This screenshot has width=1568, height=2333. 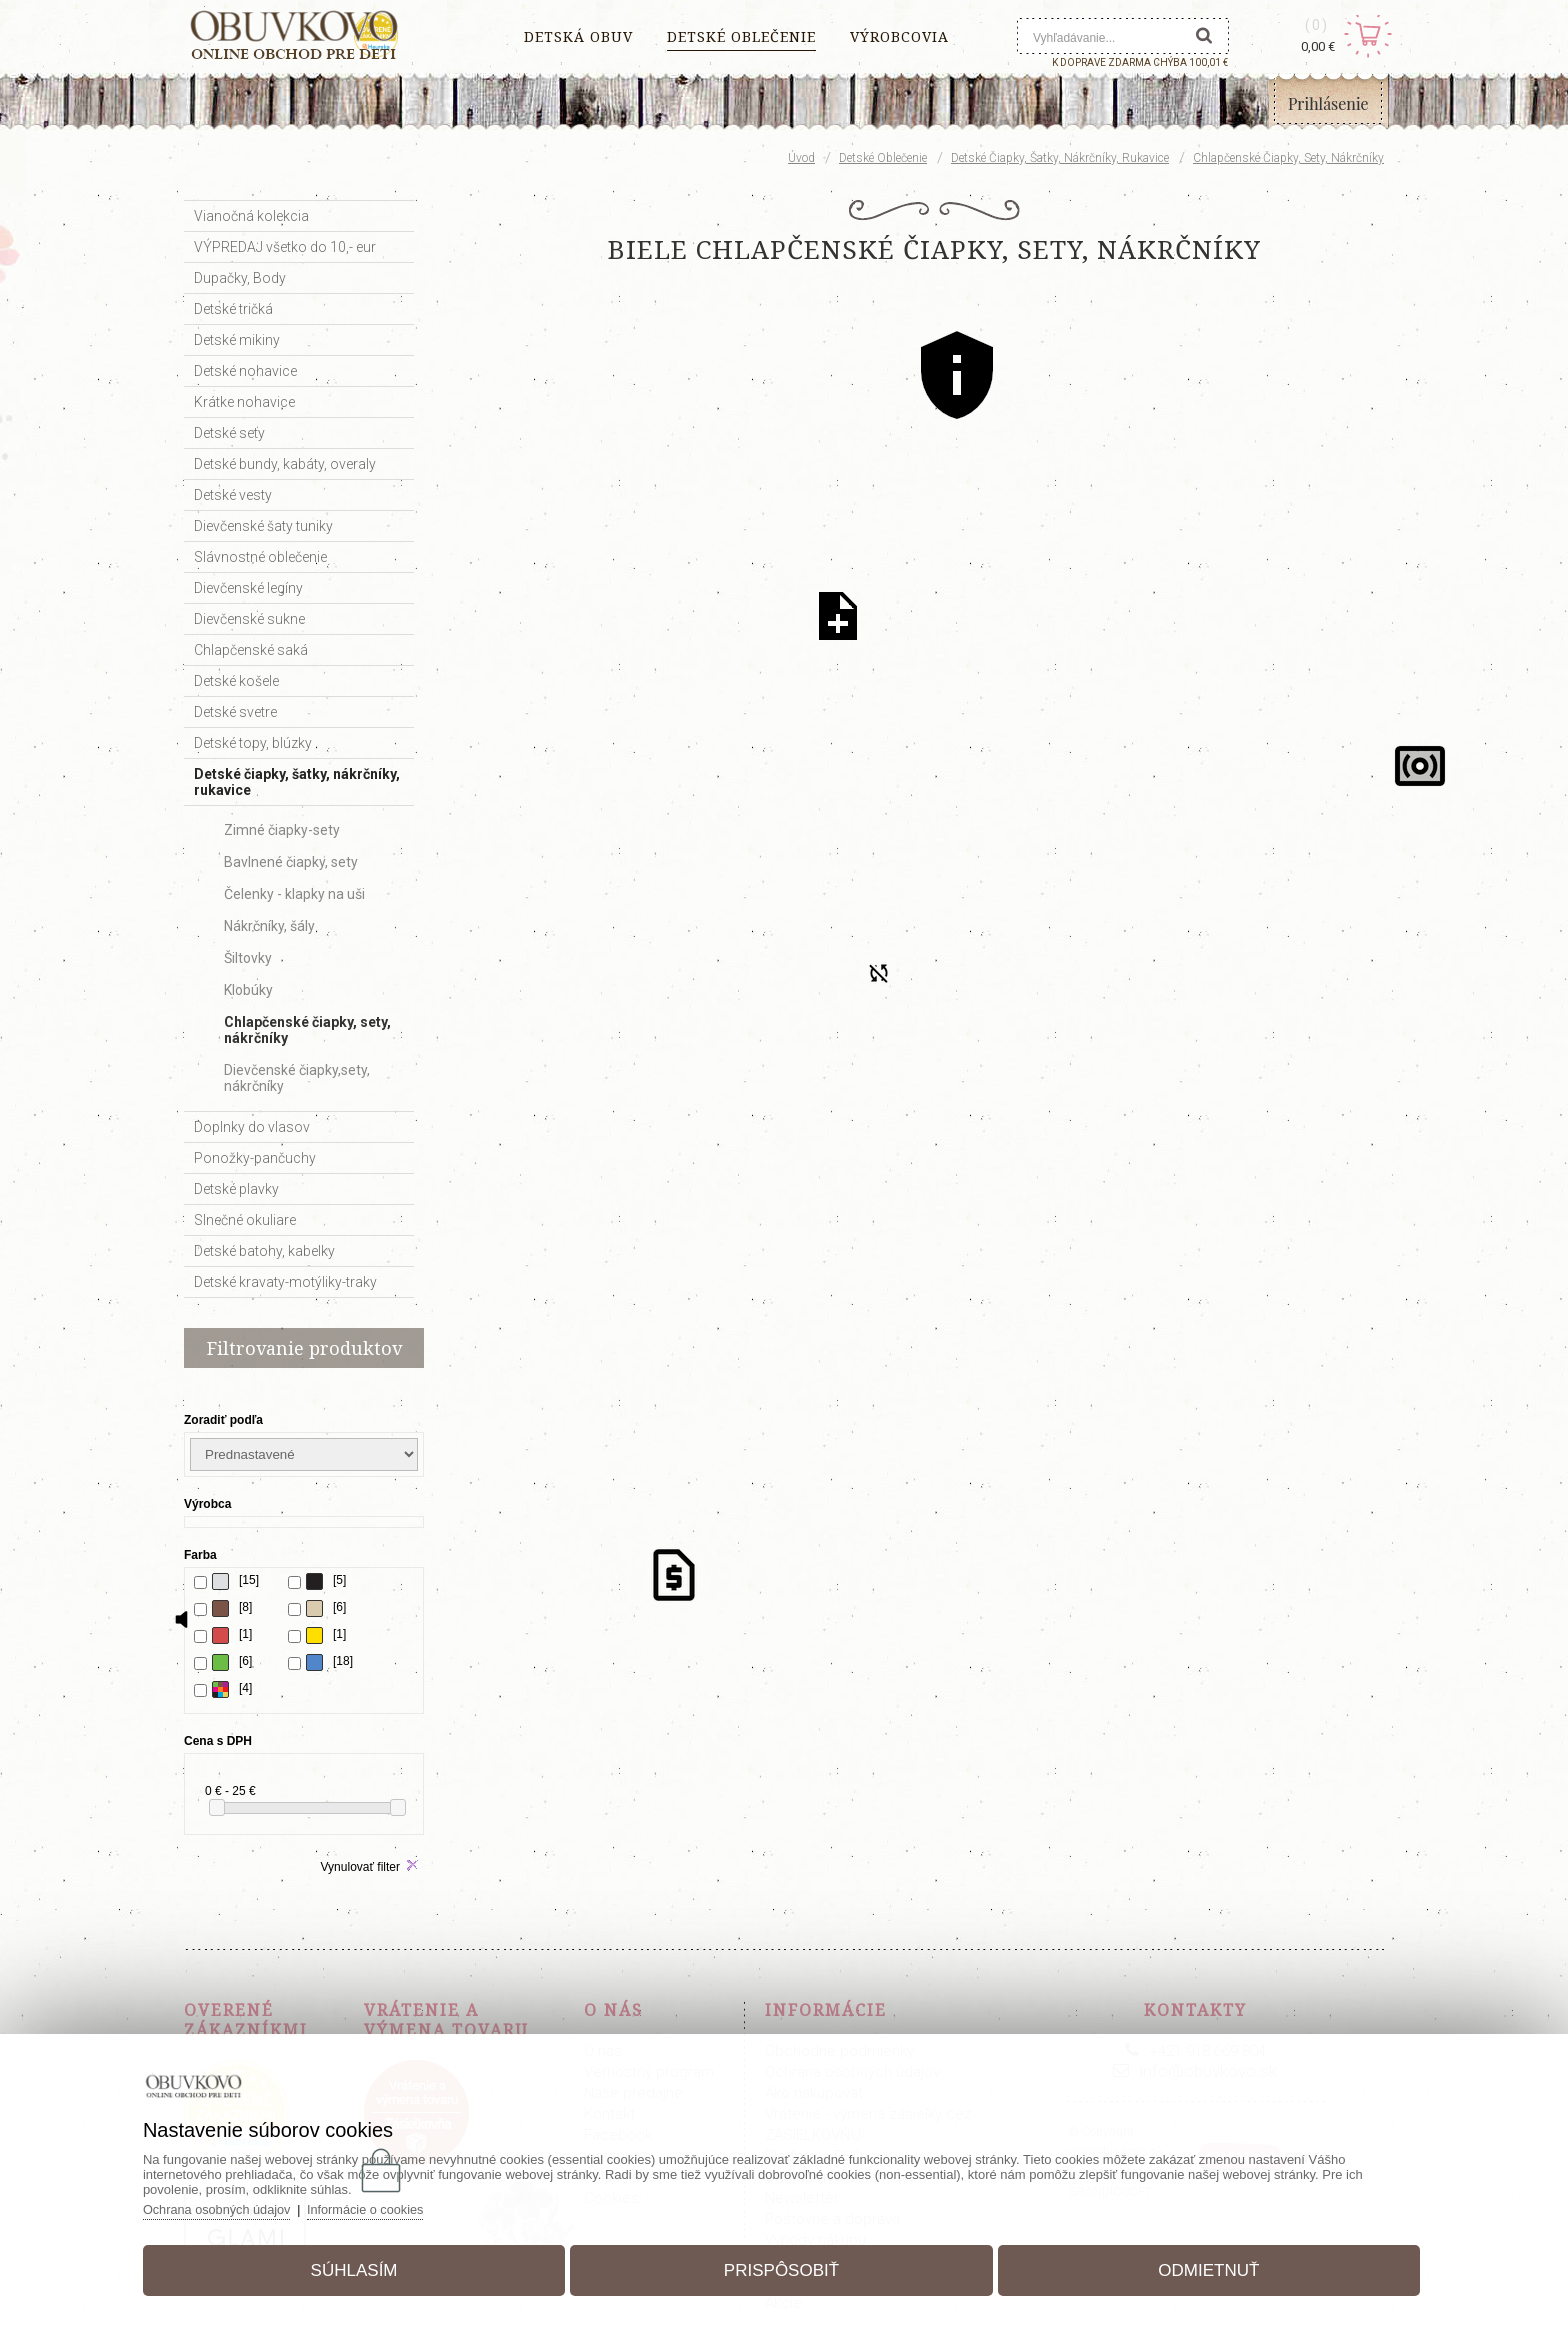 What do you see at coordinates (674, 1575) in the screenshot?
I see `view invoice or billing document` at bounding box center [674, 1575].